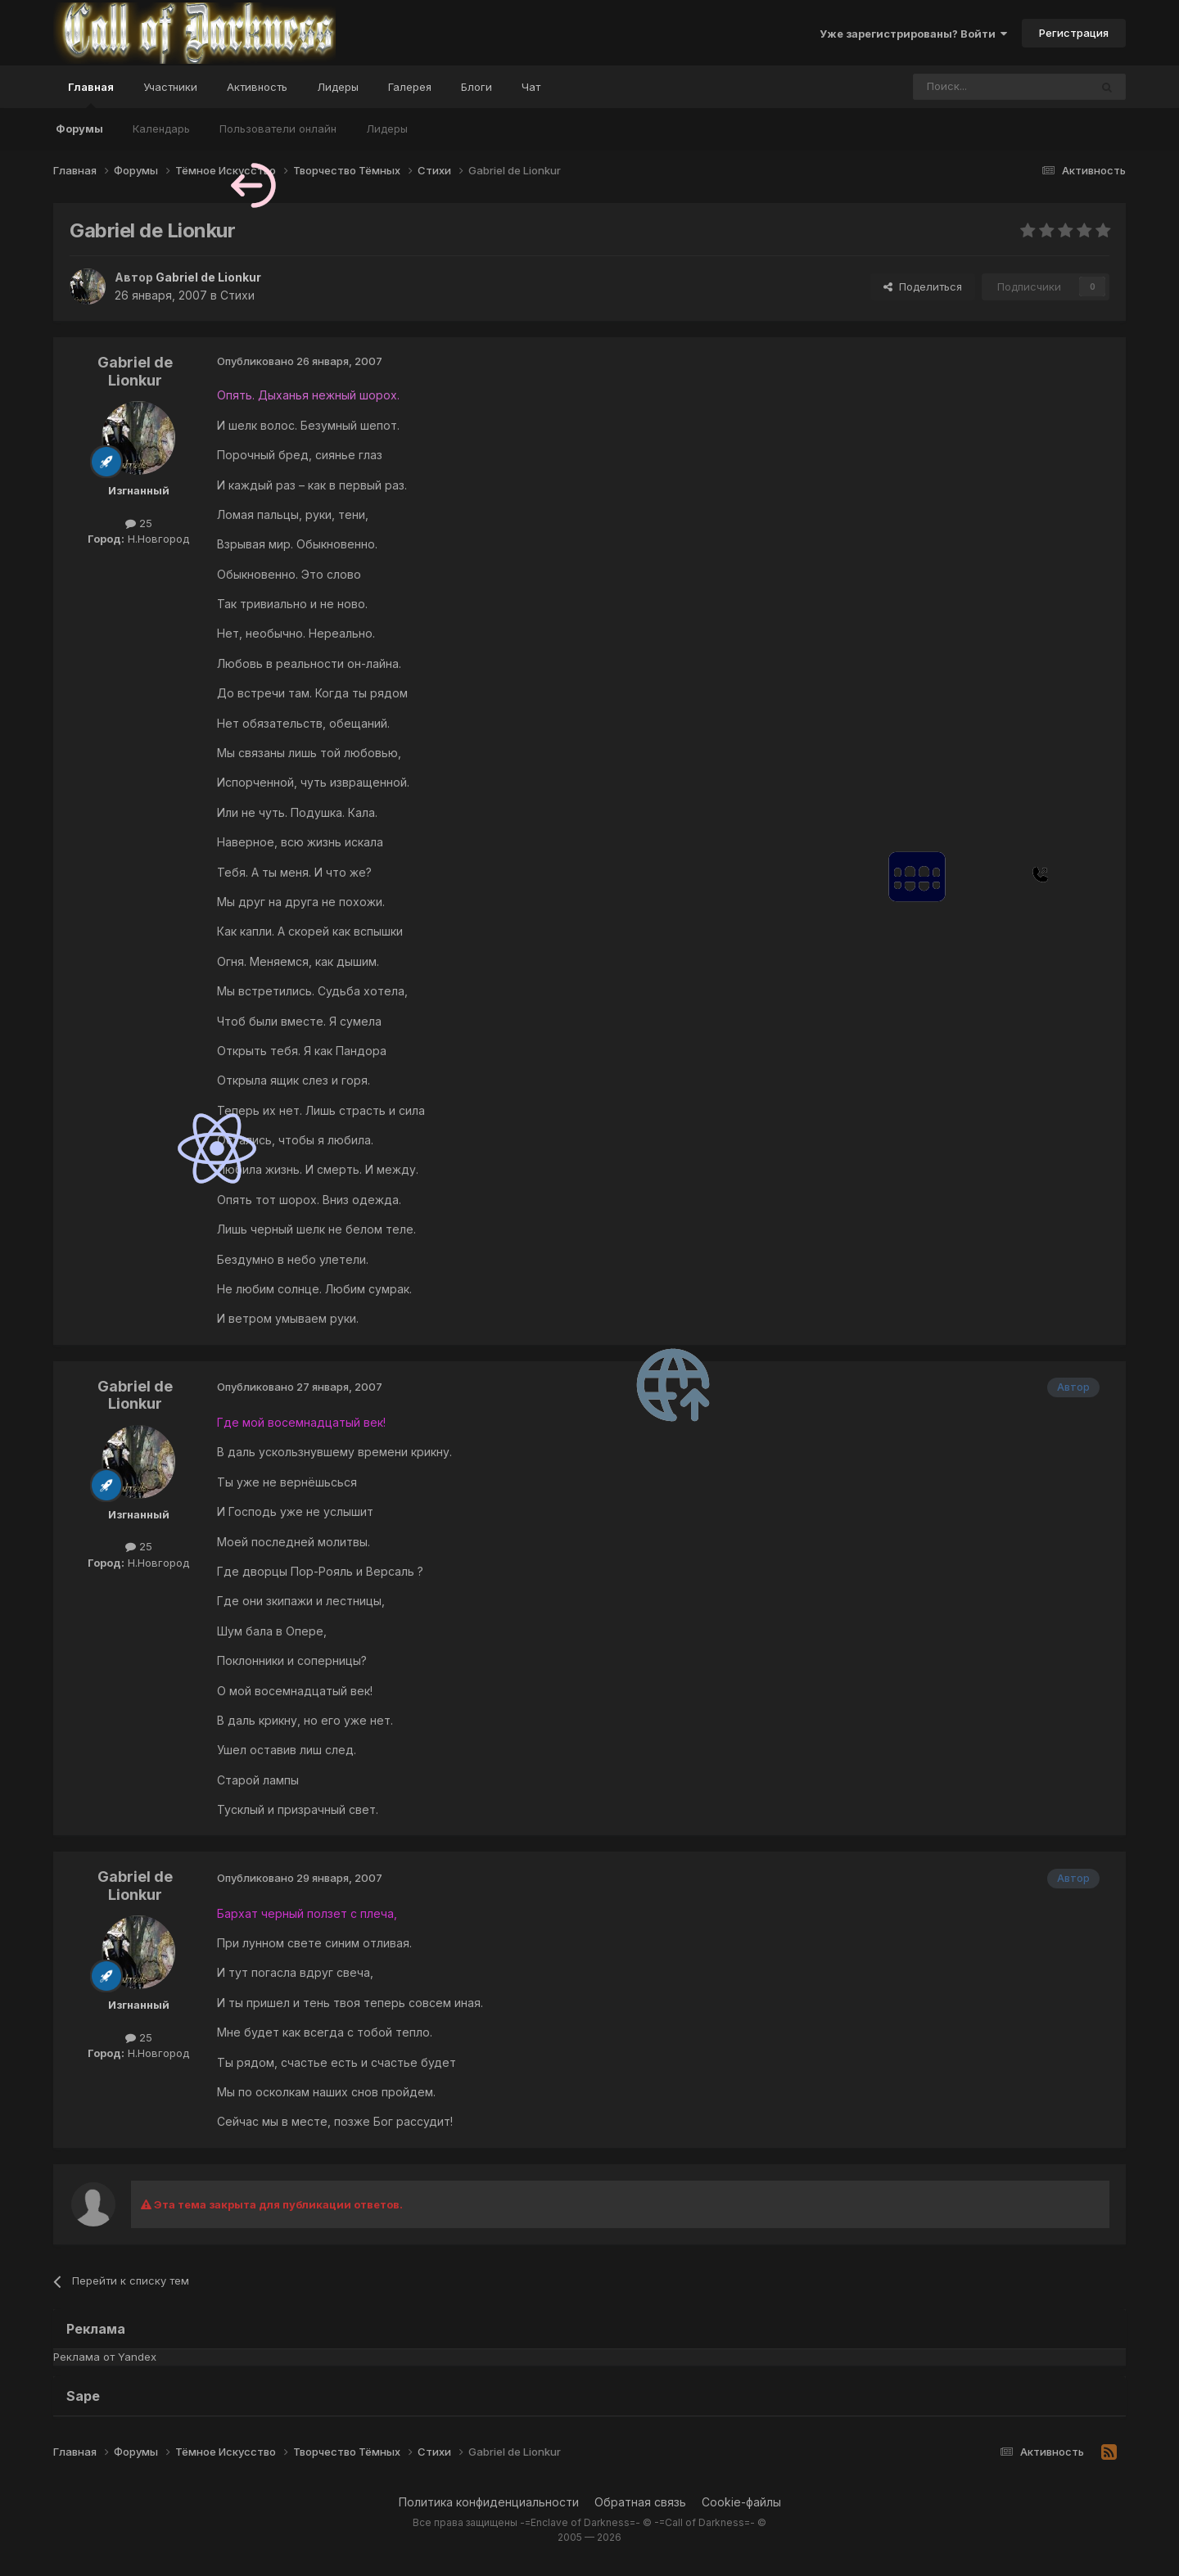 This screenshot has height=2576, width=1179. Describe the element at coordinates (673, 1385) in the screenshot. I see `upload content to the web` at that location.